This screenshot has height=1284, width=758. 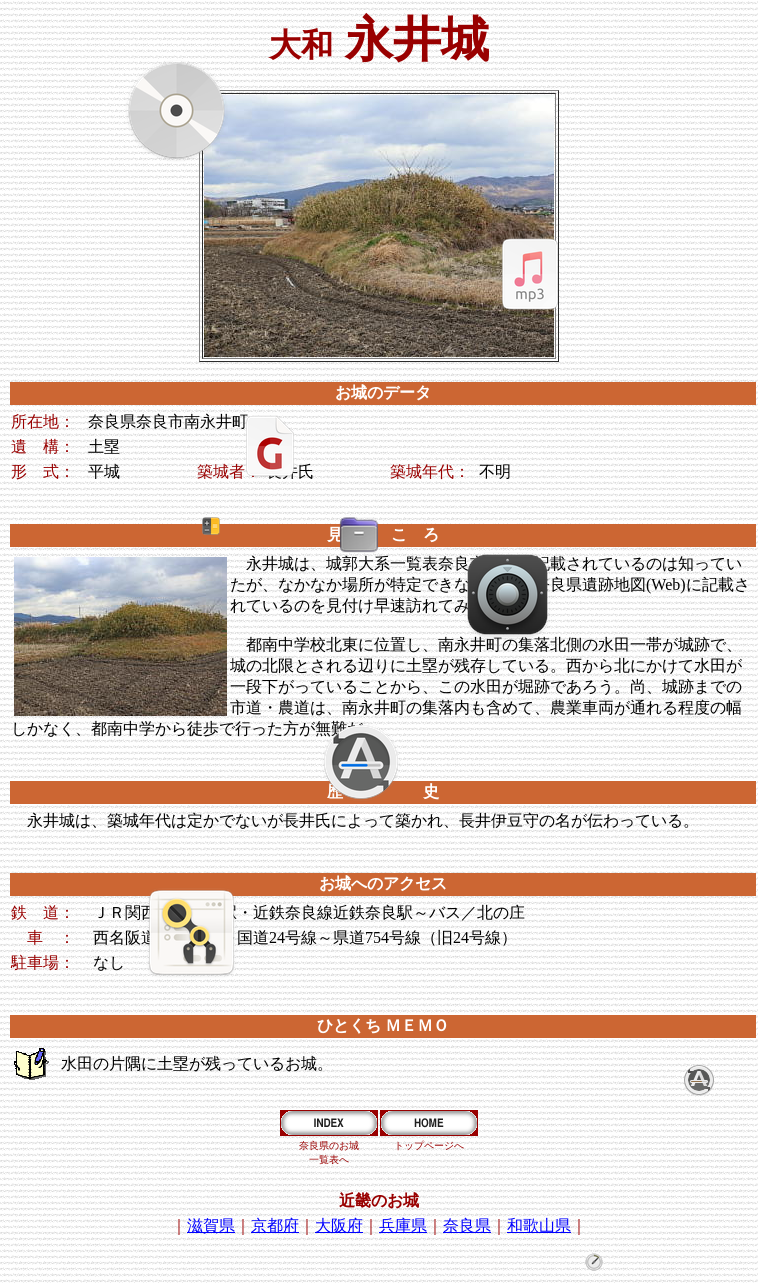 What do you see at coordinates (359, 534) in the screenshot?
I see `open file manager application` at bounding box center [359, 534].